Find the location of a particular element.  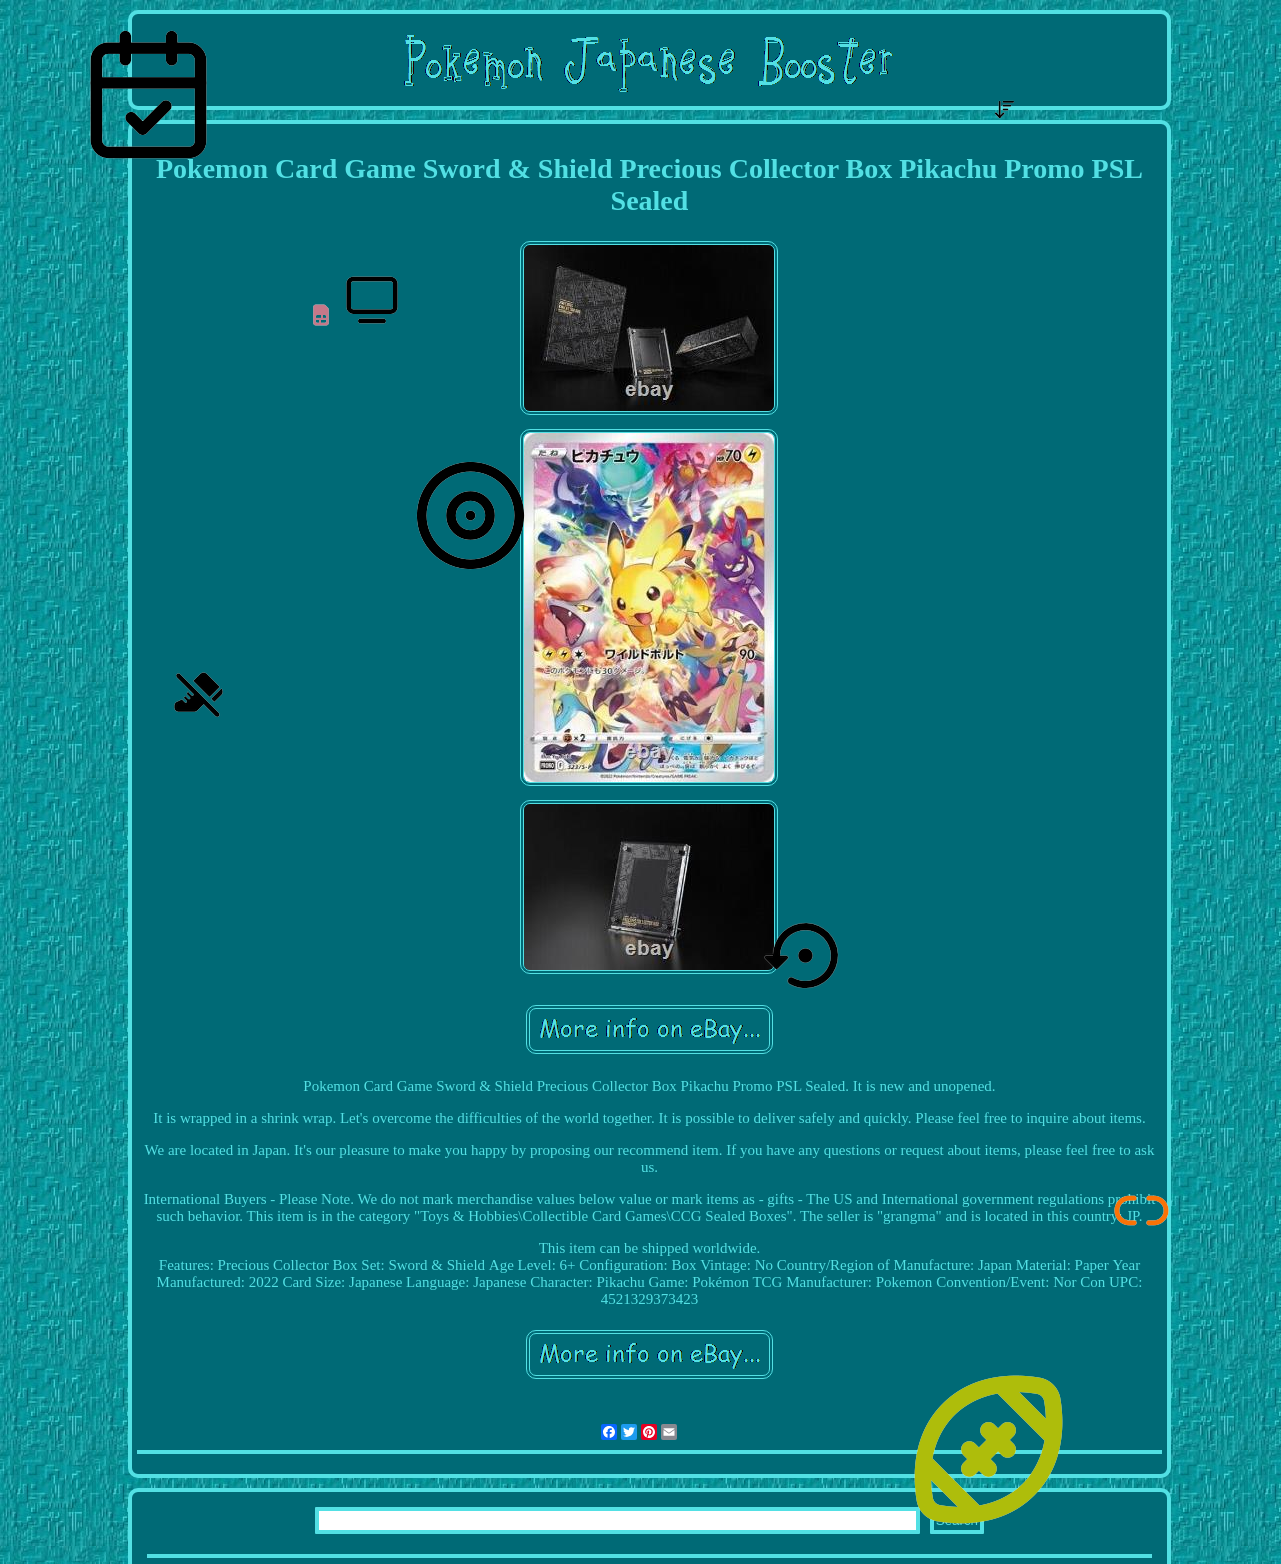

play or access music library is located at coordinates (470, 515).